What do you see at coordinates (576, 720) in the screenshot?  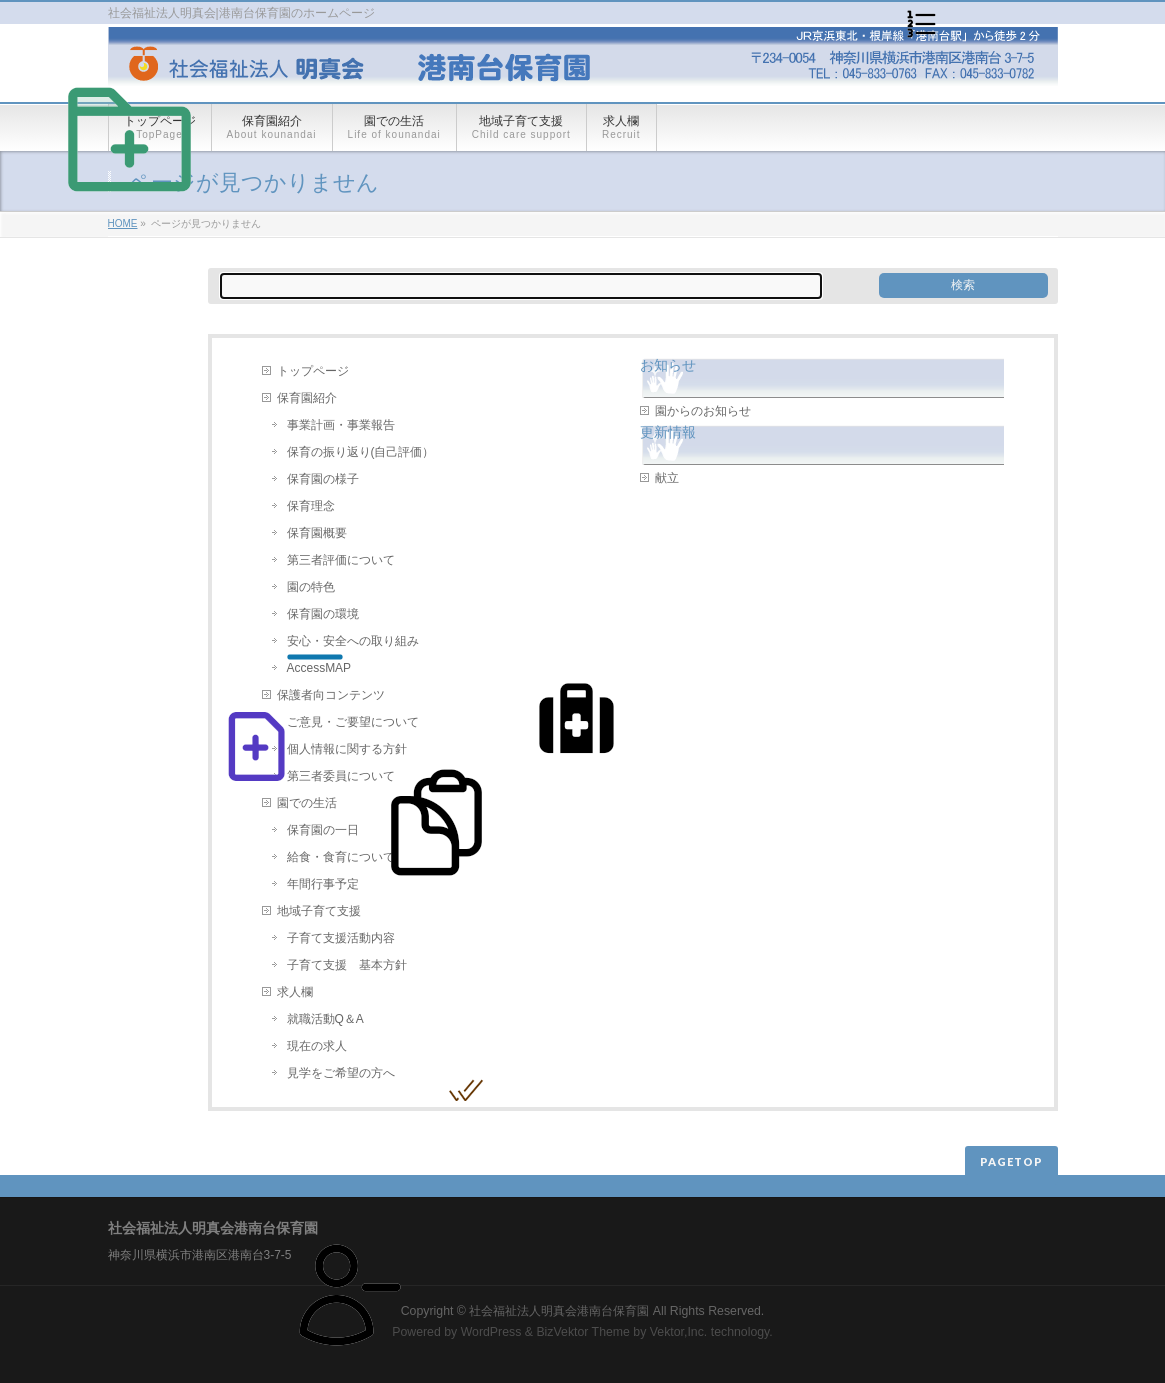 I see `access medical or health-related information` at bounding box center [576, 720].